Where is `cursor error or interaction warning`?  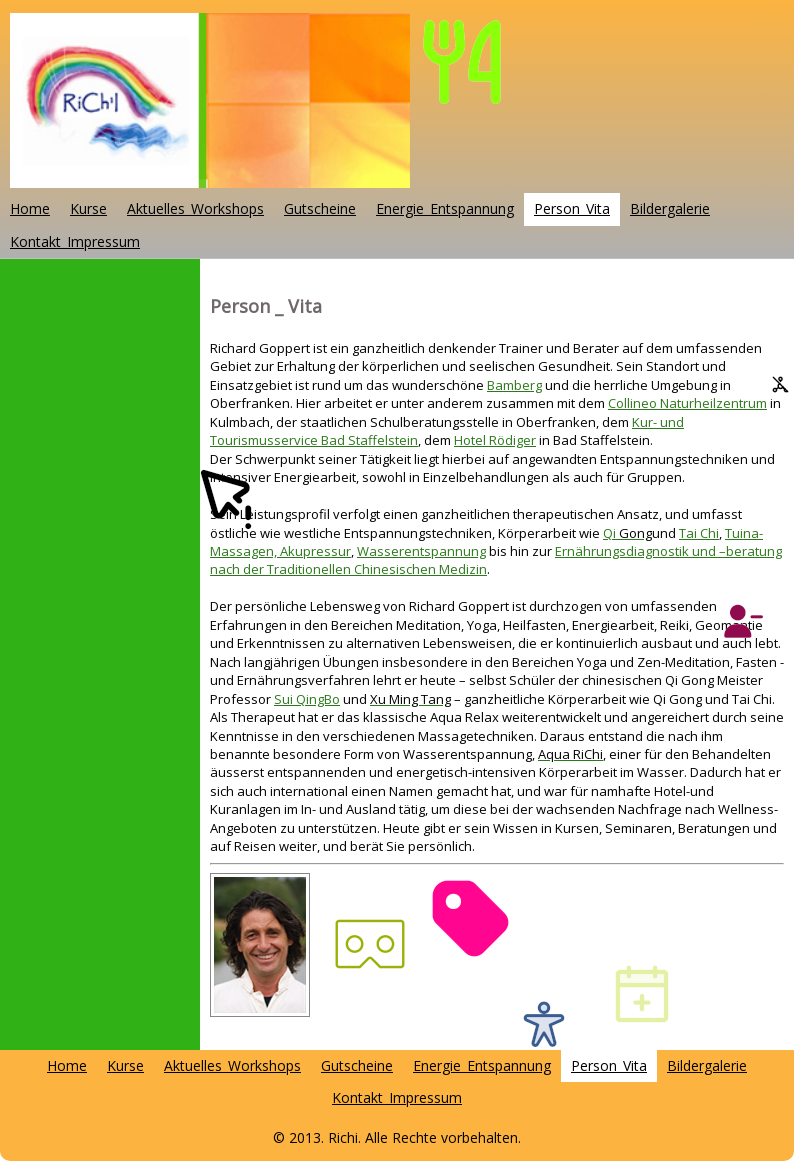 cursor error or interaction warning is located at coordinates (227, 496).